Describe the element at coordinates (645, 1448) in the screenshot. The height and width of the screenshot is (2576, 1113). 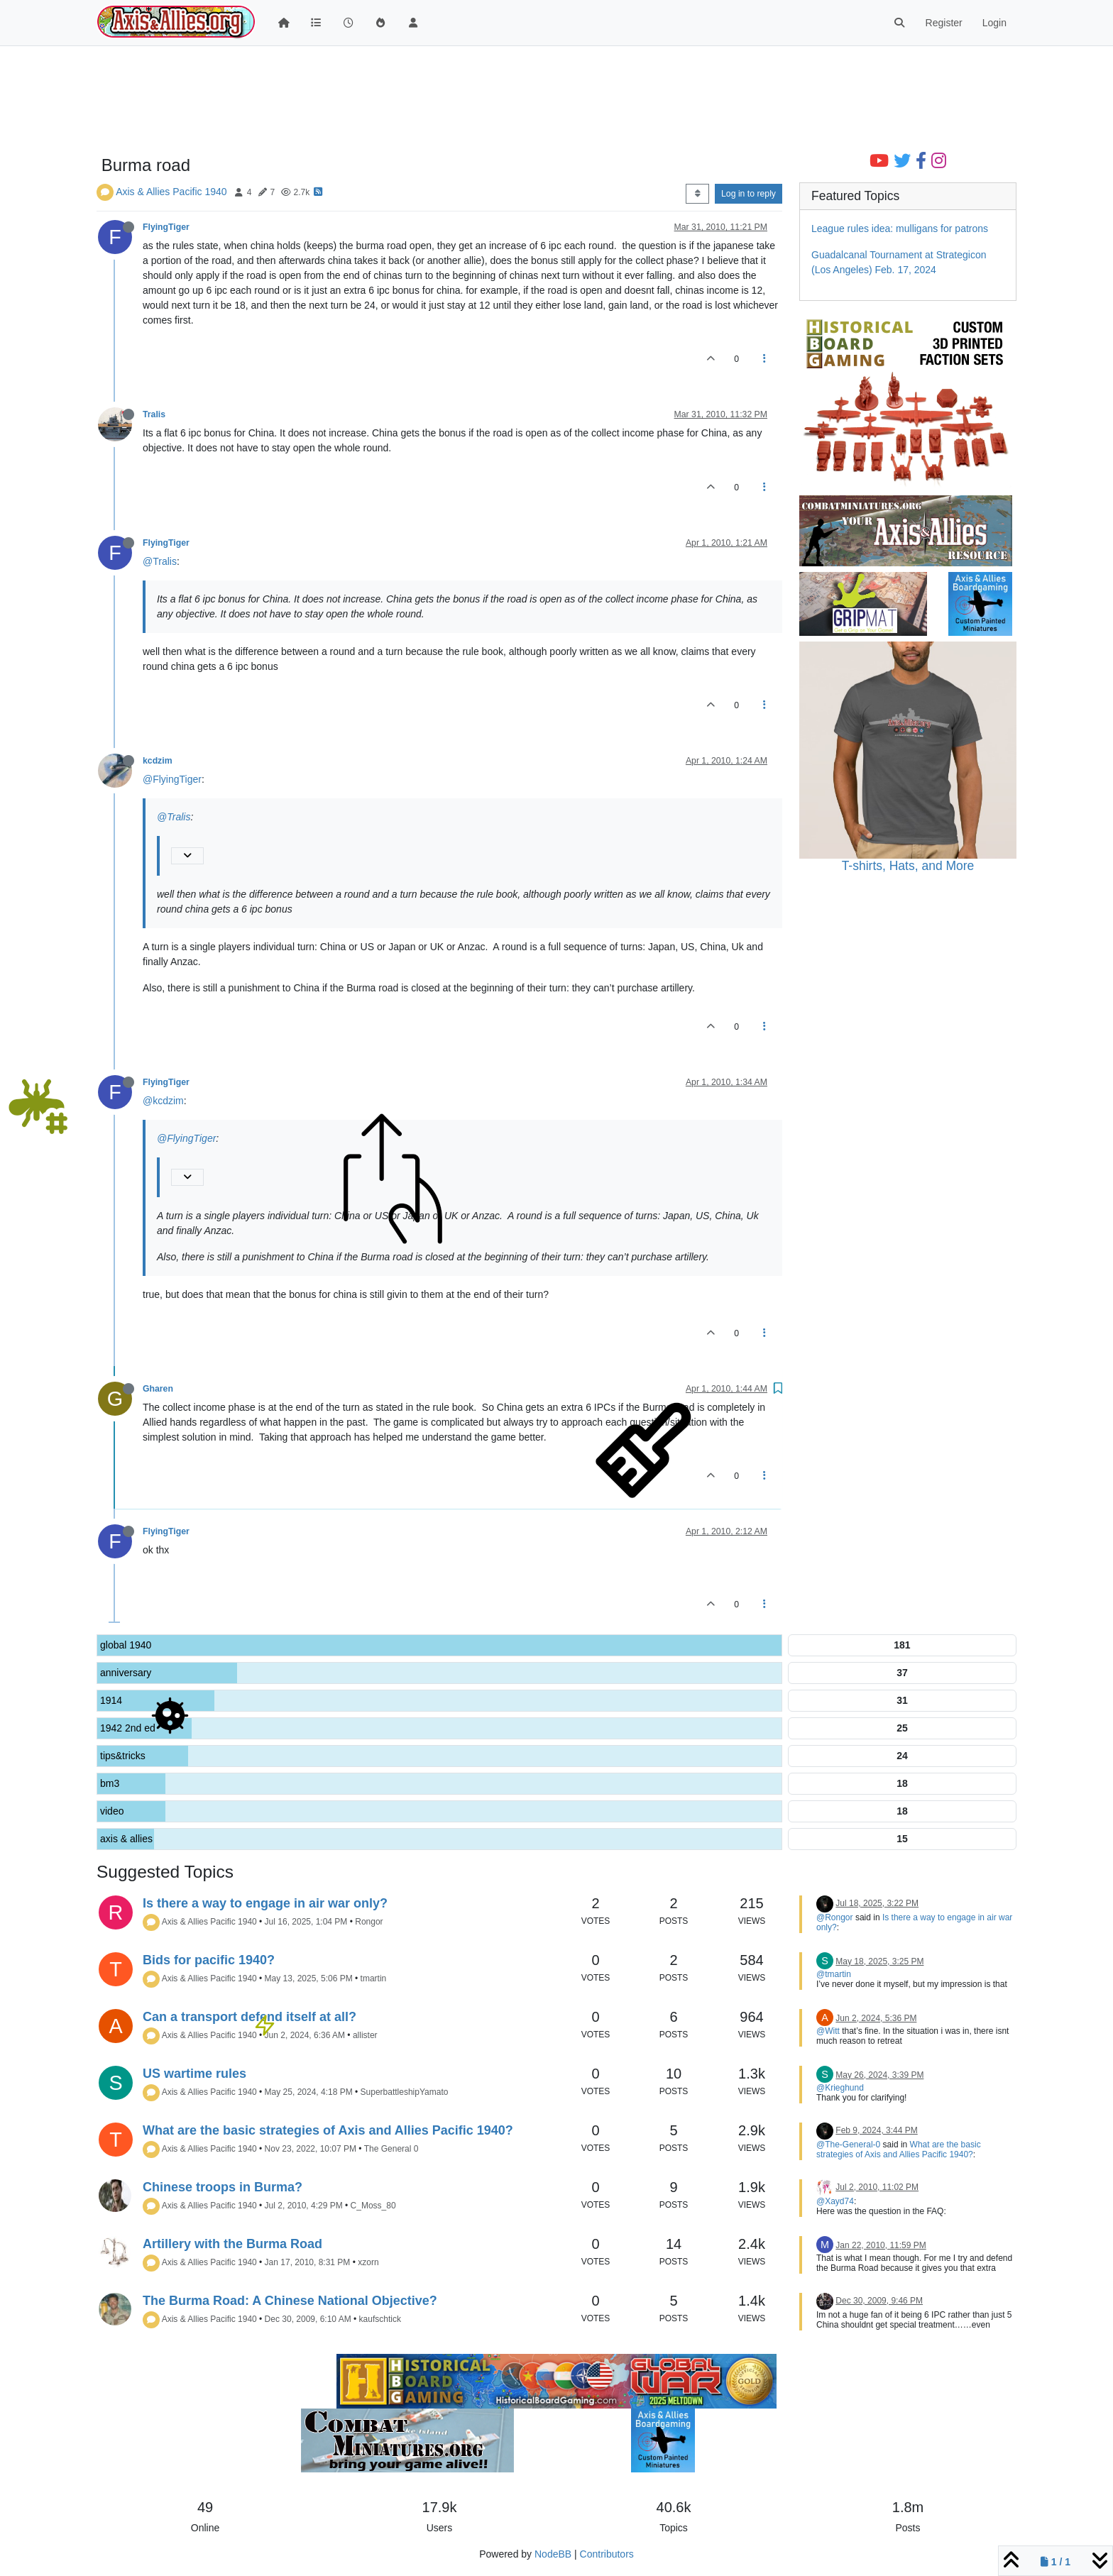
I see `access painting or drawing tools` at that location.